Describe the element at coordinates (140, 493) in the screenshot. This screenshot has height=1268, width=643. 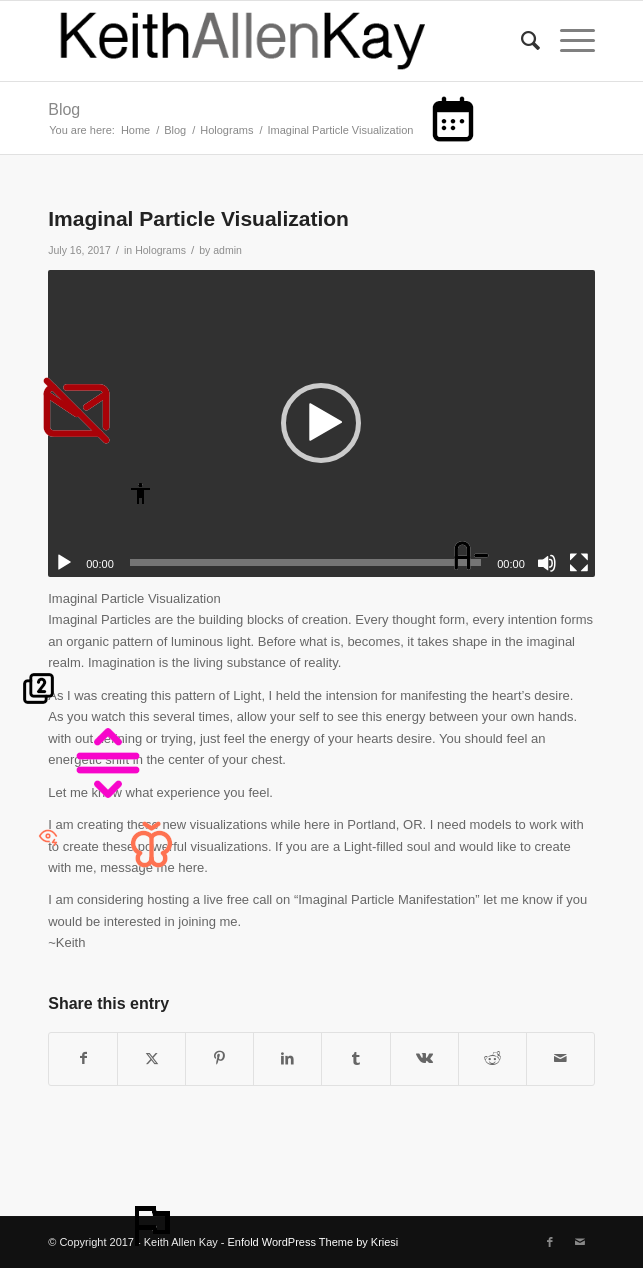
I see `access accessibility settings` at that location.